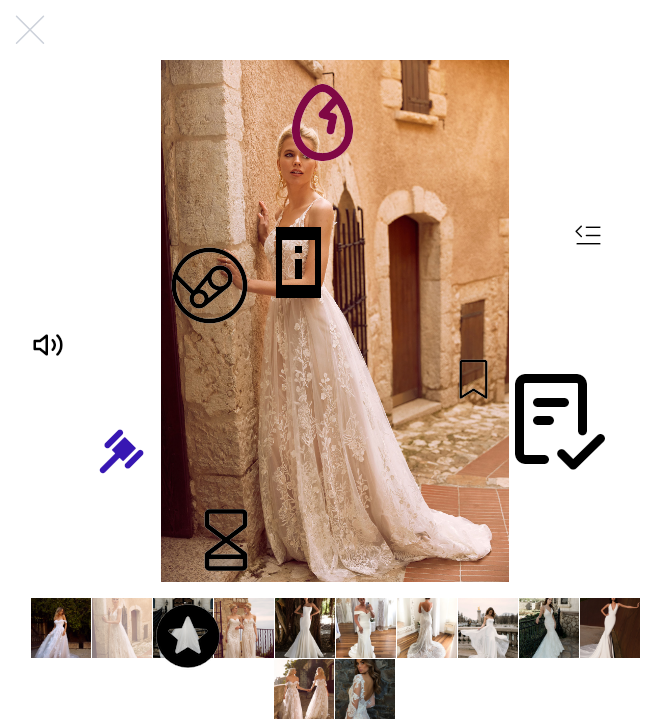 Image resolution: width=669 pixels, height=720 pixels. I want to click on mark item as favorite, so click(188, 636).